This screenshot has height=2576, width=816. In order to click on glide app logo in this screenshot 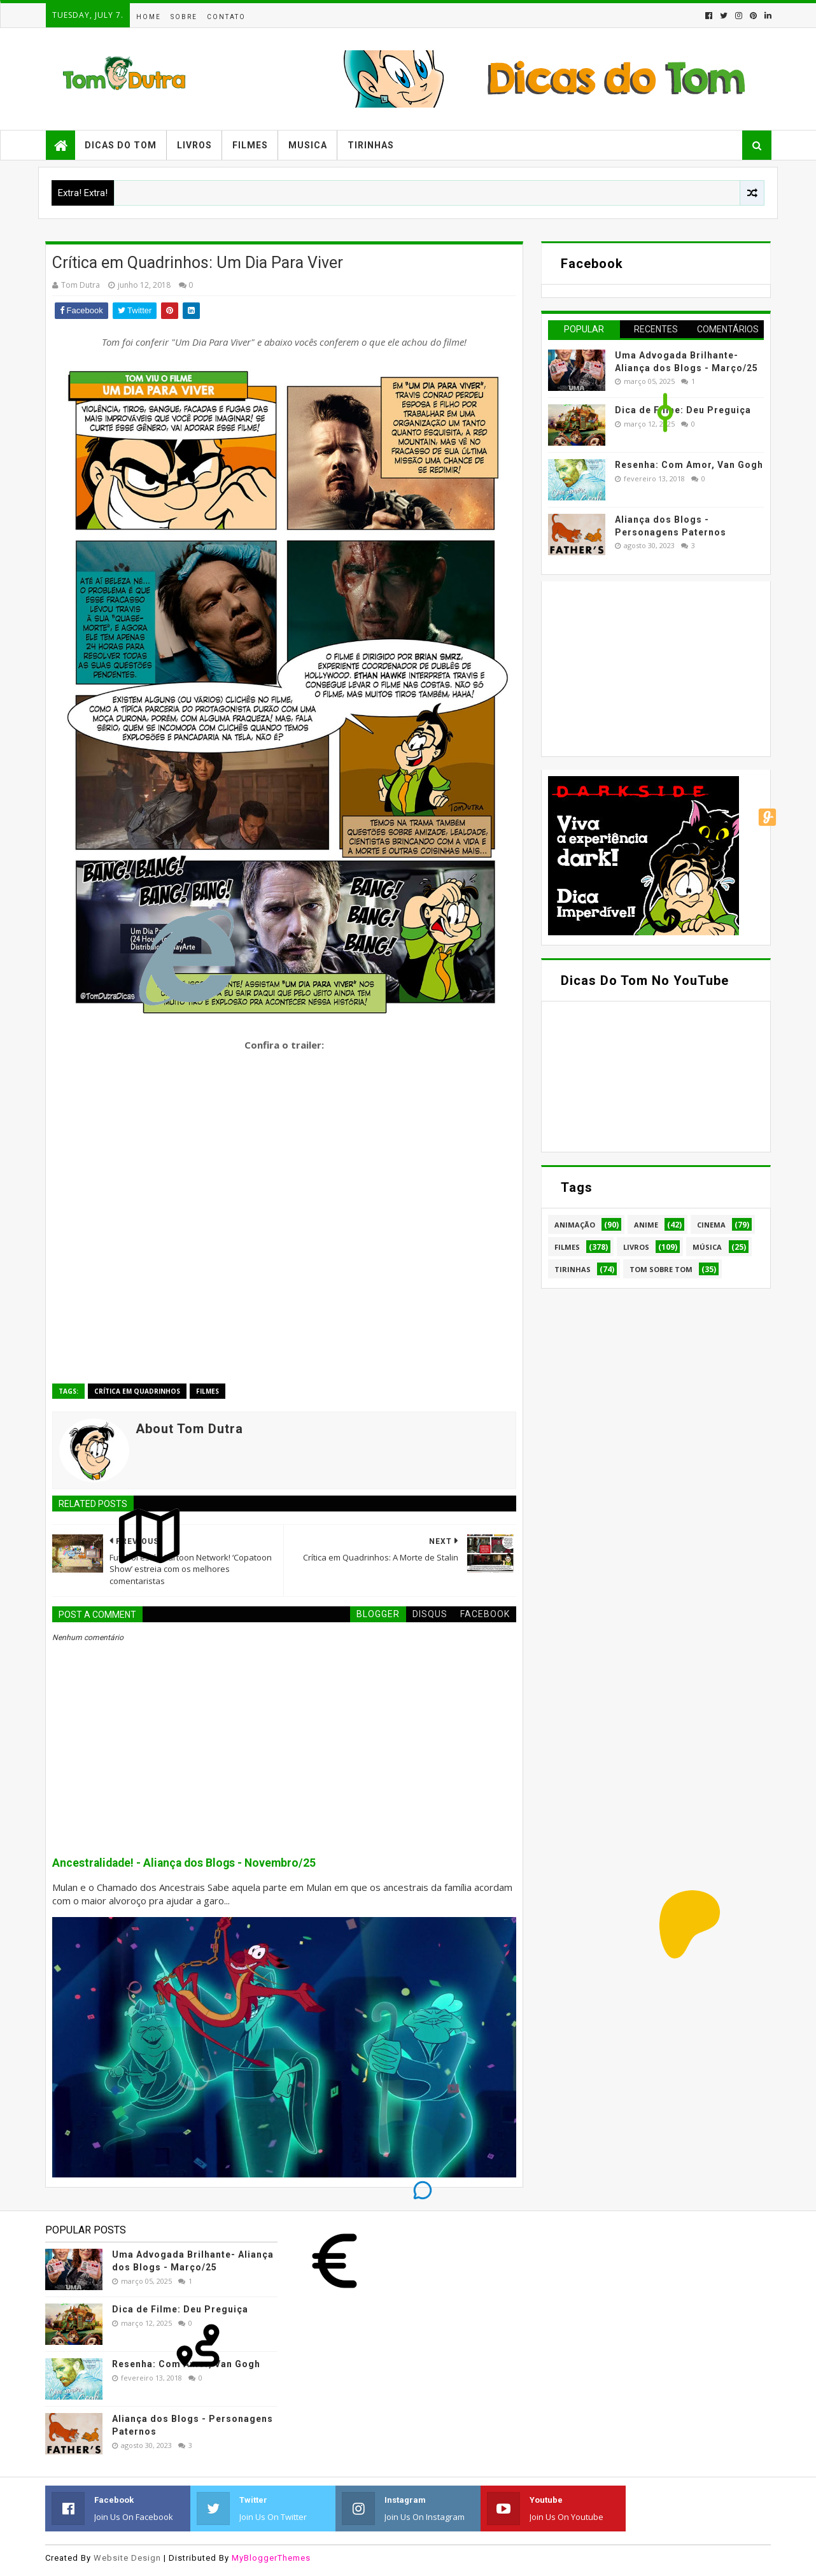, I will do `click(767, 817)`.